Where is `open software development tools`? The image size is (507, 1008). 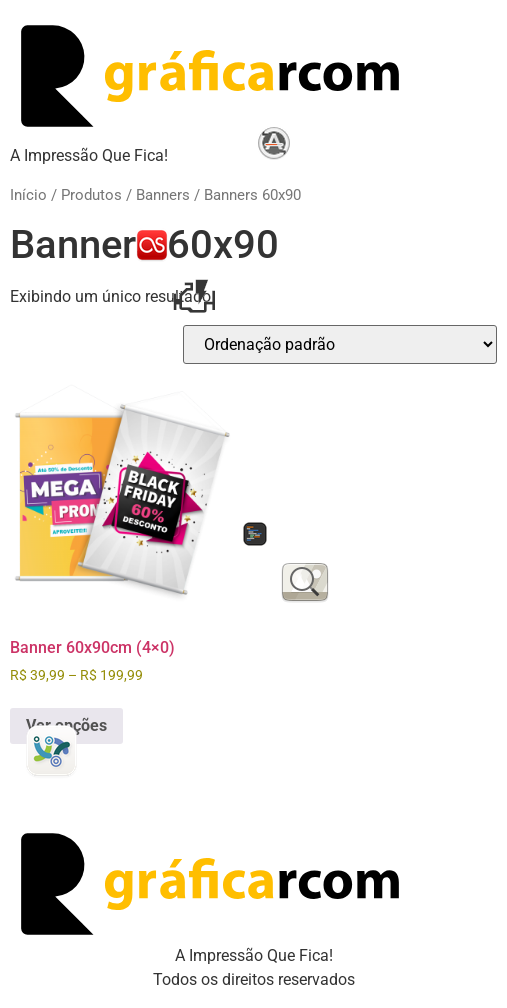 open software development tools is located at coordinates (255, 534).